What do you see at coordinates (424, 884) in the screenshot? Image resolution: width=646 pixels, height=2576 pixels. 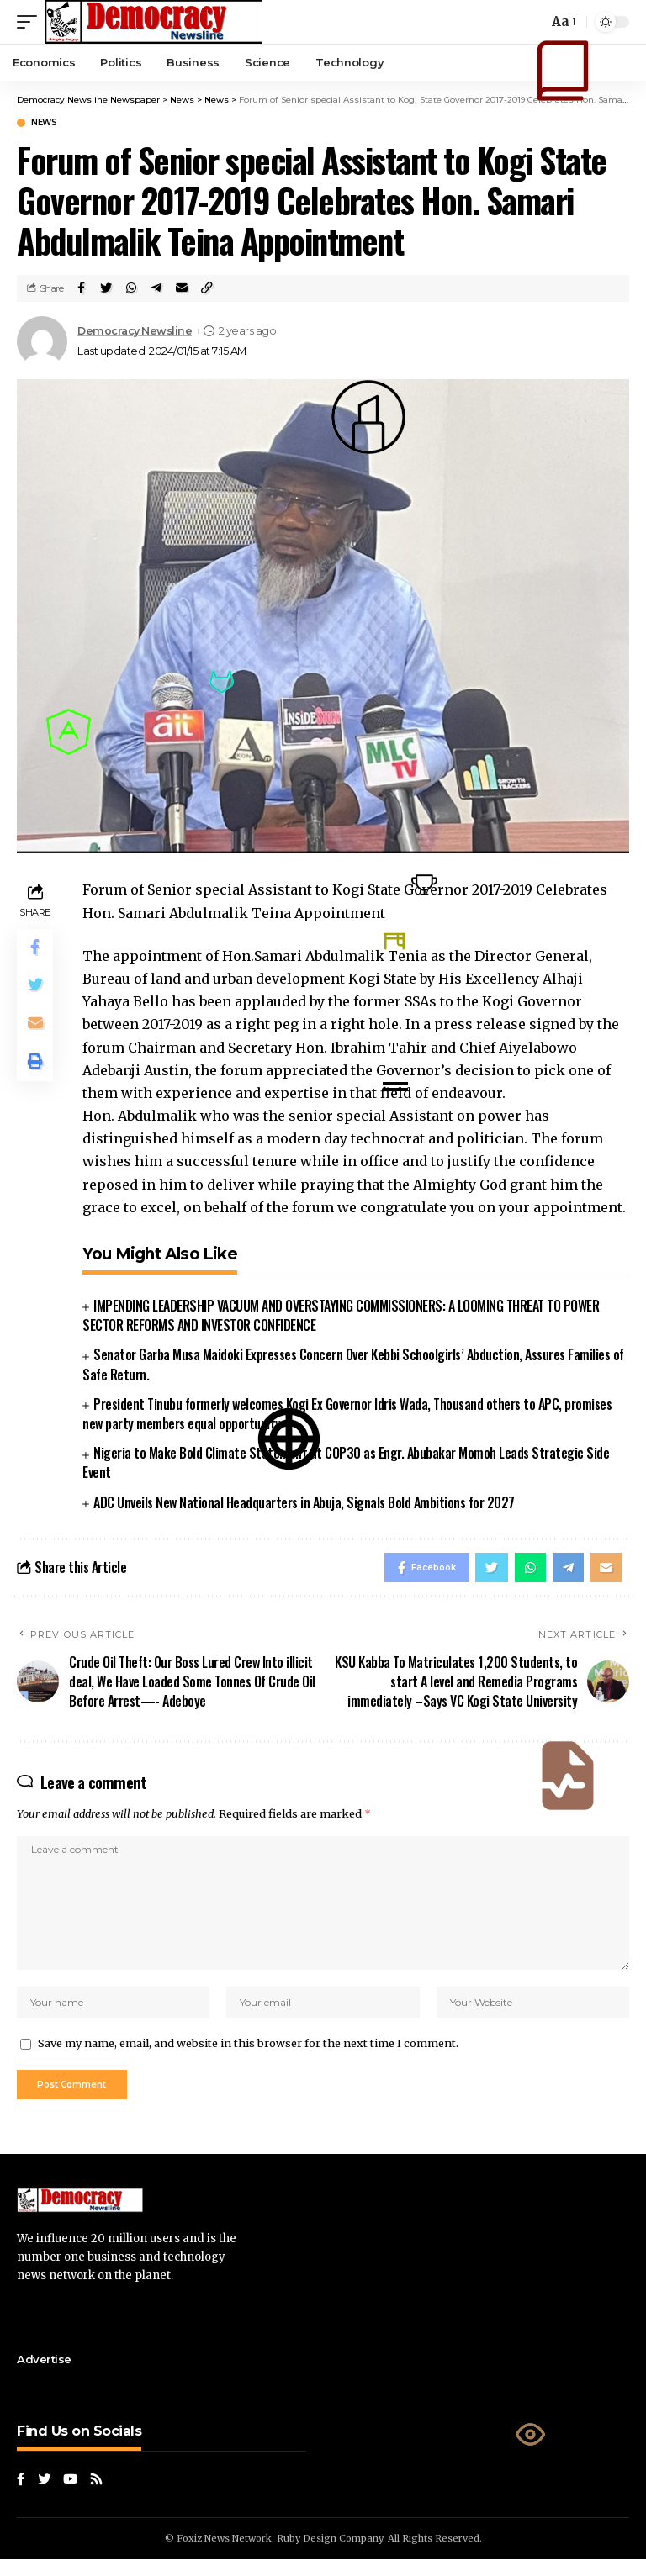 I see `view achievements or awards` at bounding box center [424, 884].